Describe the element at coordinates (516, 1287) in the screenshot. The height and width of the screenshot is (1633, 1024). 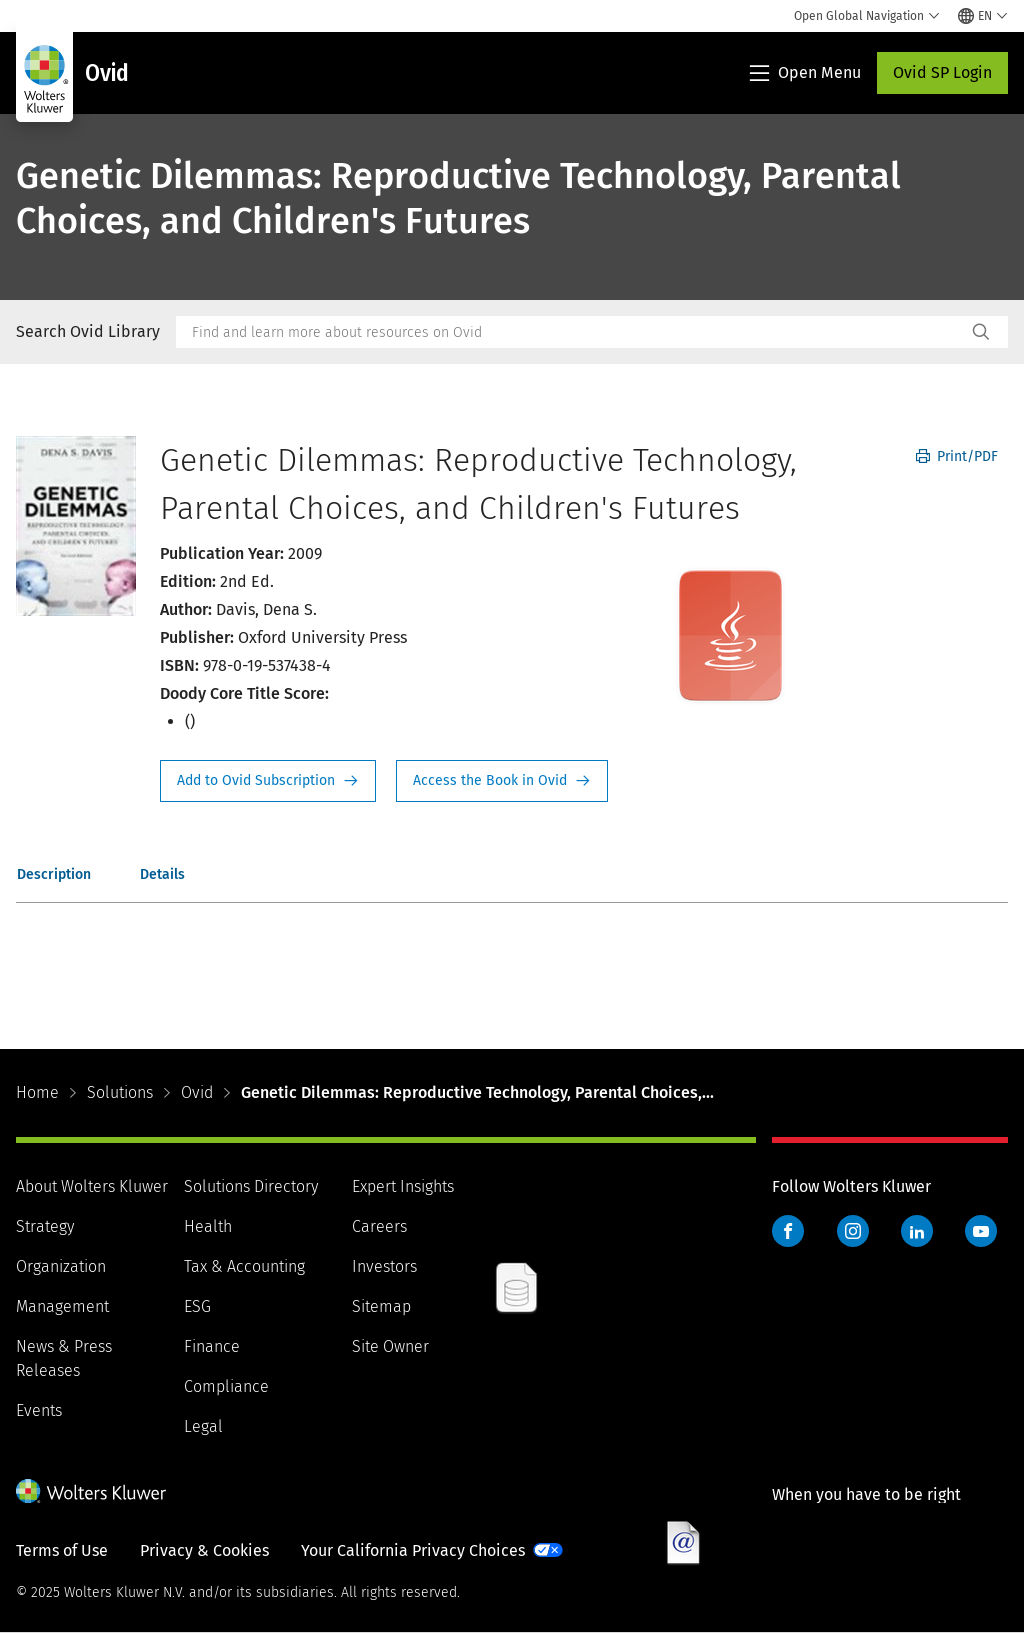
I see `open a database file` at that location.